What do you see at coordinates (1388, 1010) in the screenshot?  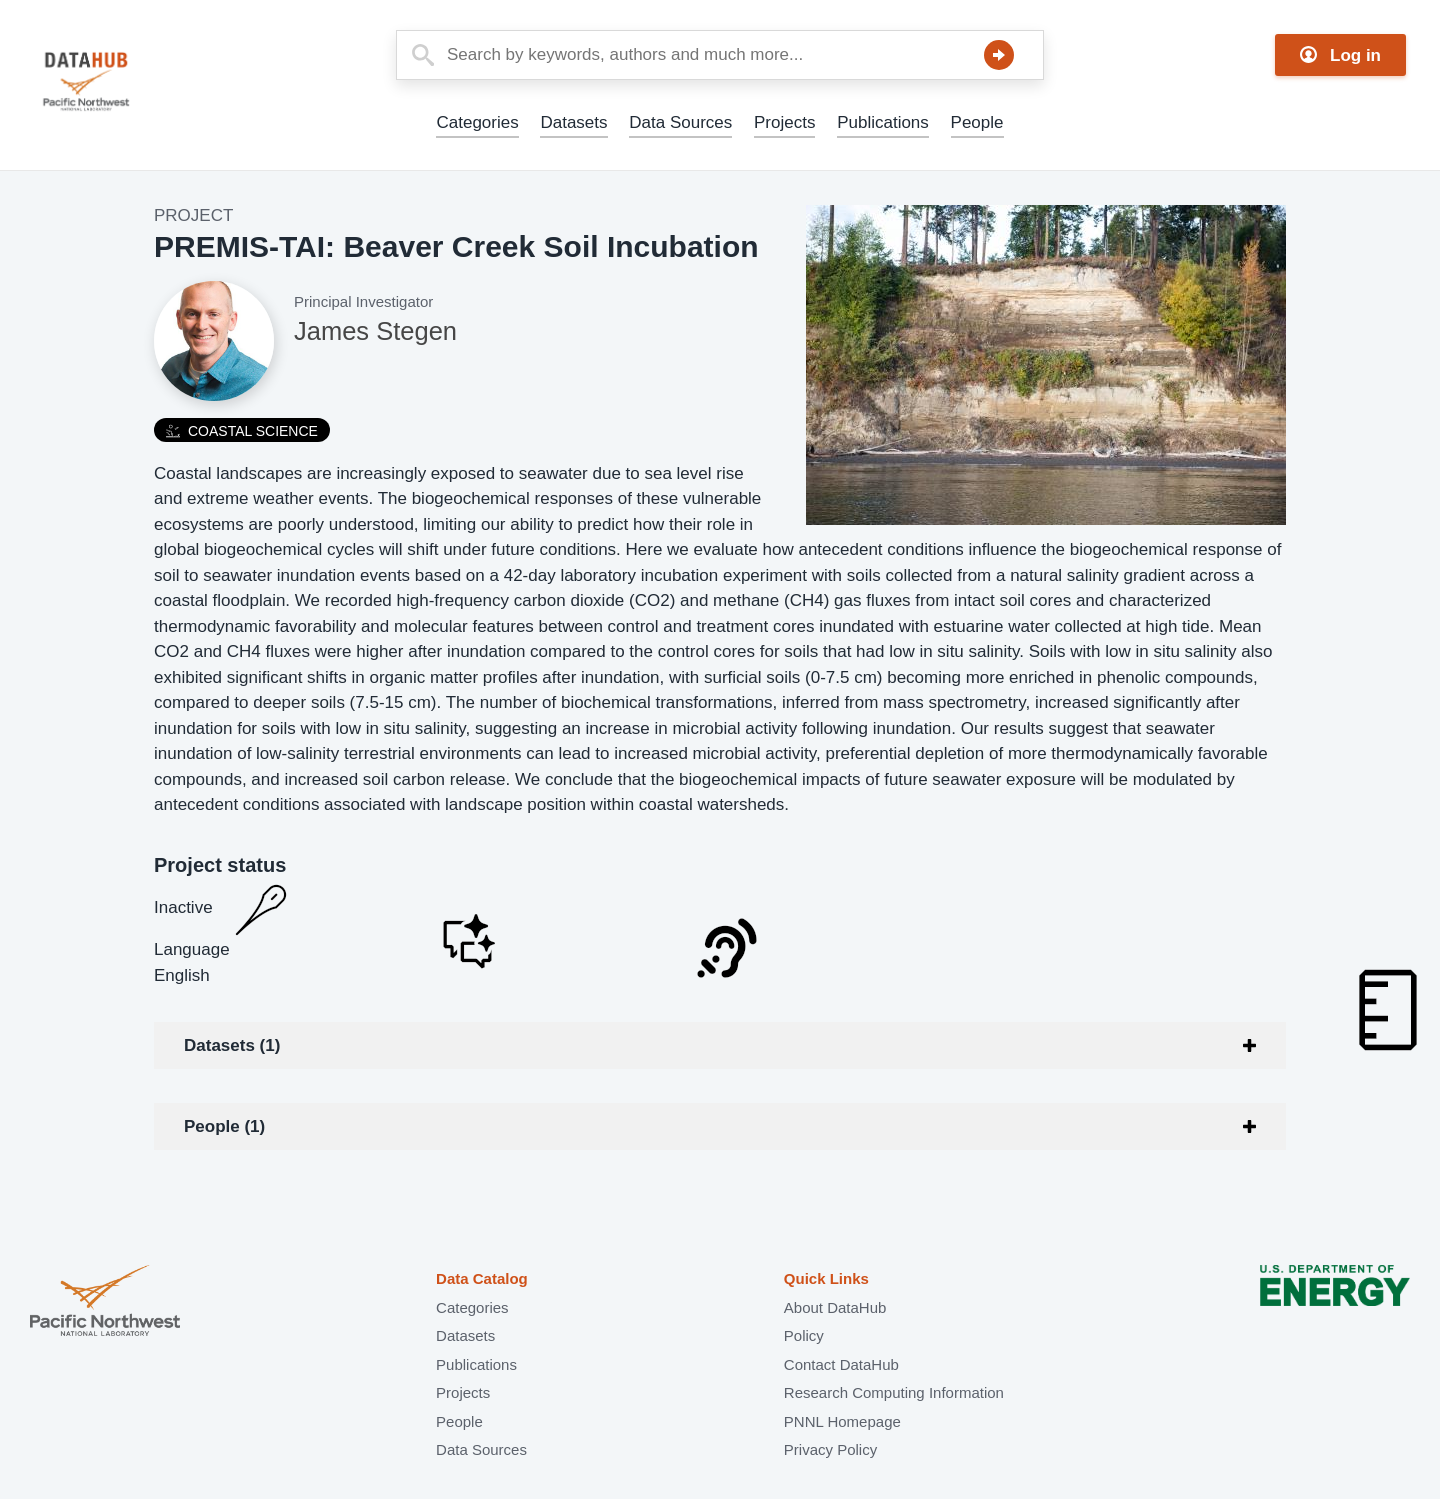 I see `view or edit measurement units` at bounding box center [1388, 1010].